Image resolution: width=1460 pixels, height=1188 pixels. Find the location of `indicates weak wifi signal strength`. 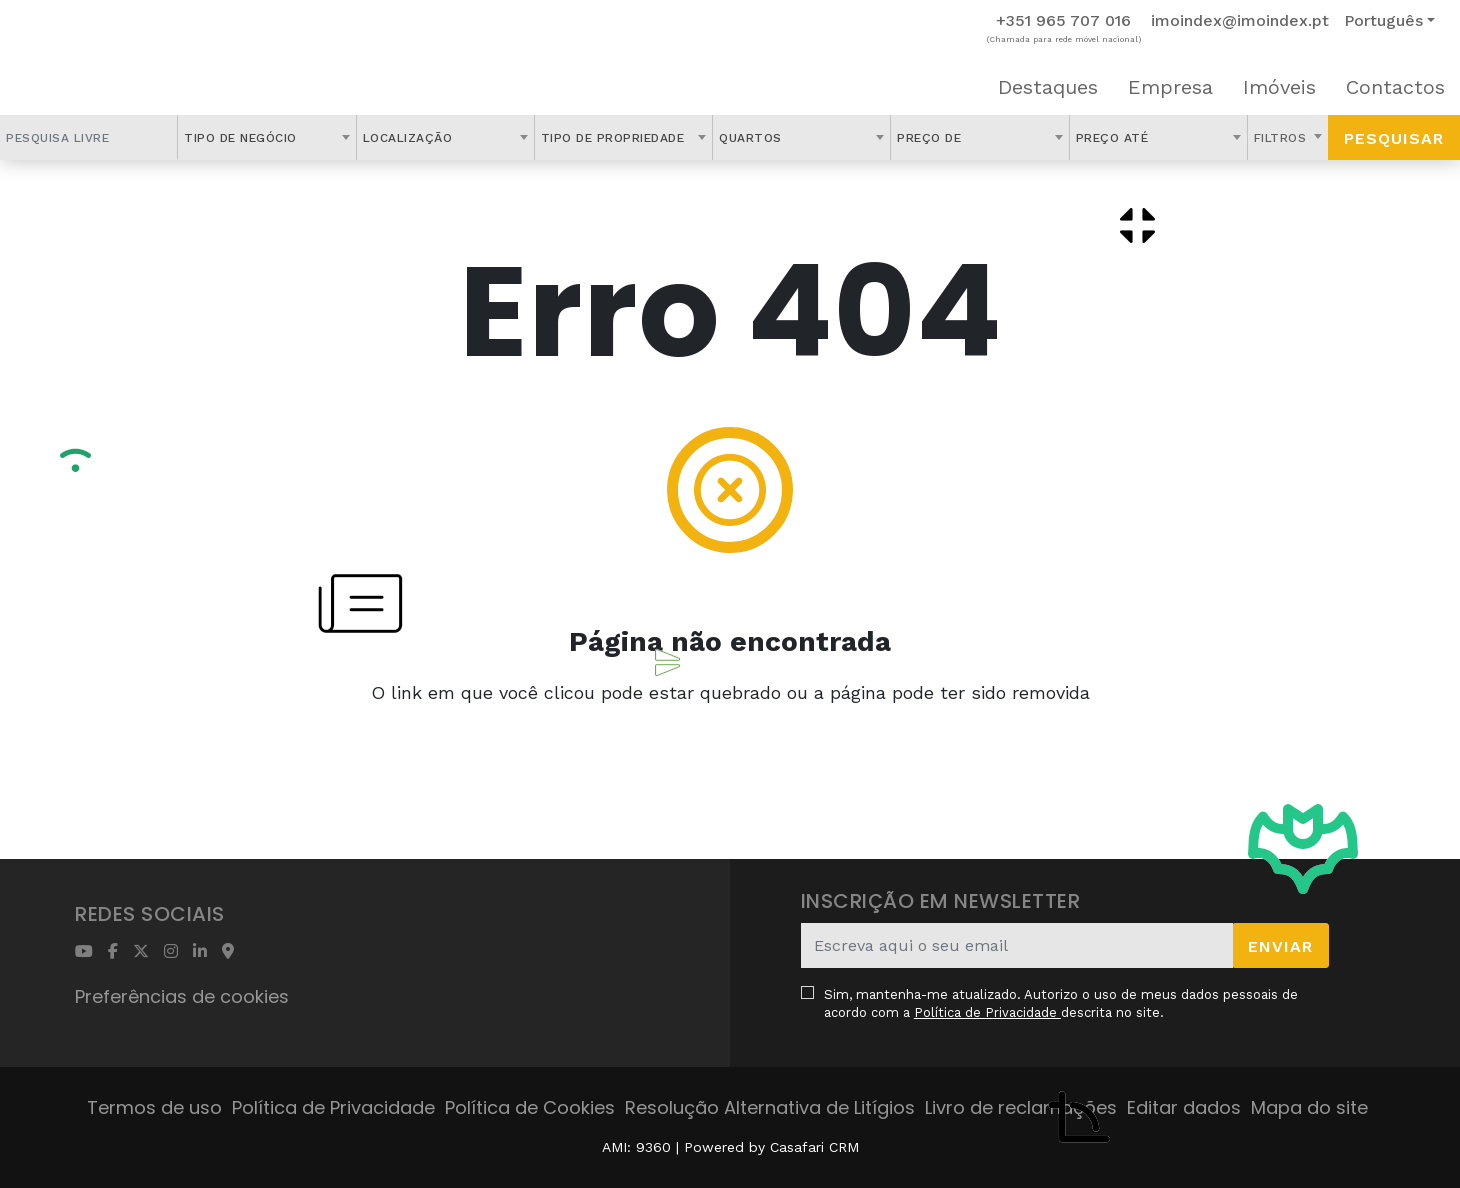

indicates weak wifi signal strength is located at coordinates (75, 443).